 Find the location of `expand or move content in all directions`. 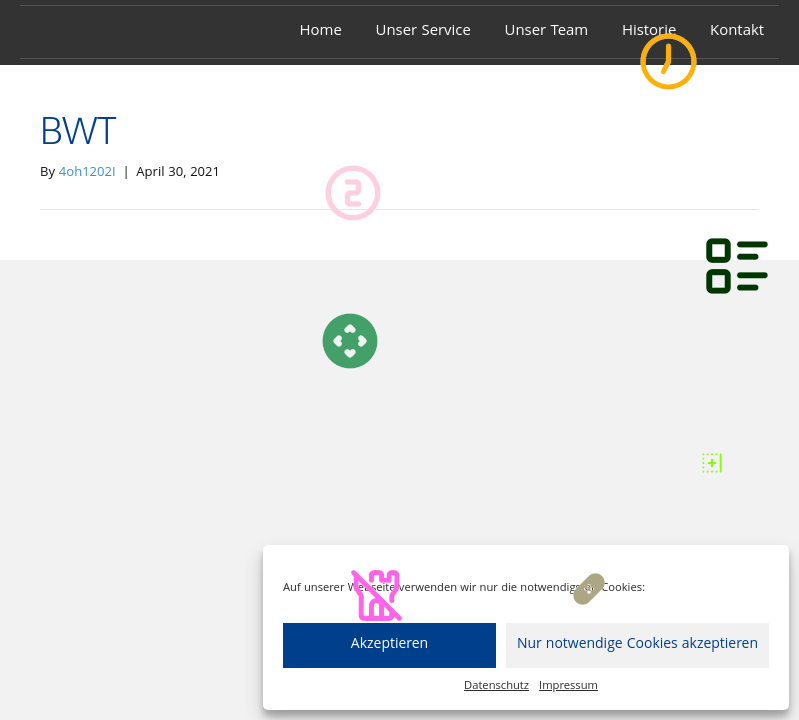

expand or move content in all directions is located at coordinates (350, 341).